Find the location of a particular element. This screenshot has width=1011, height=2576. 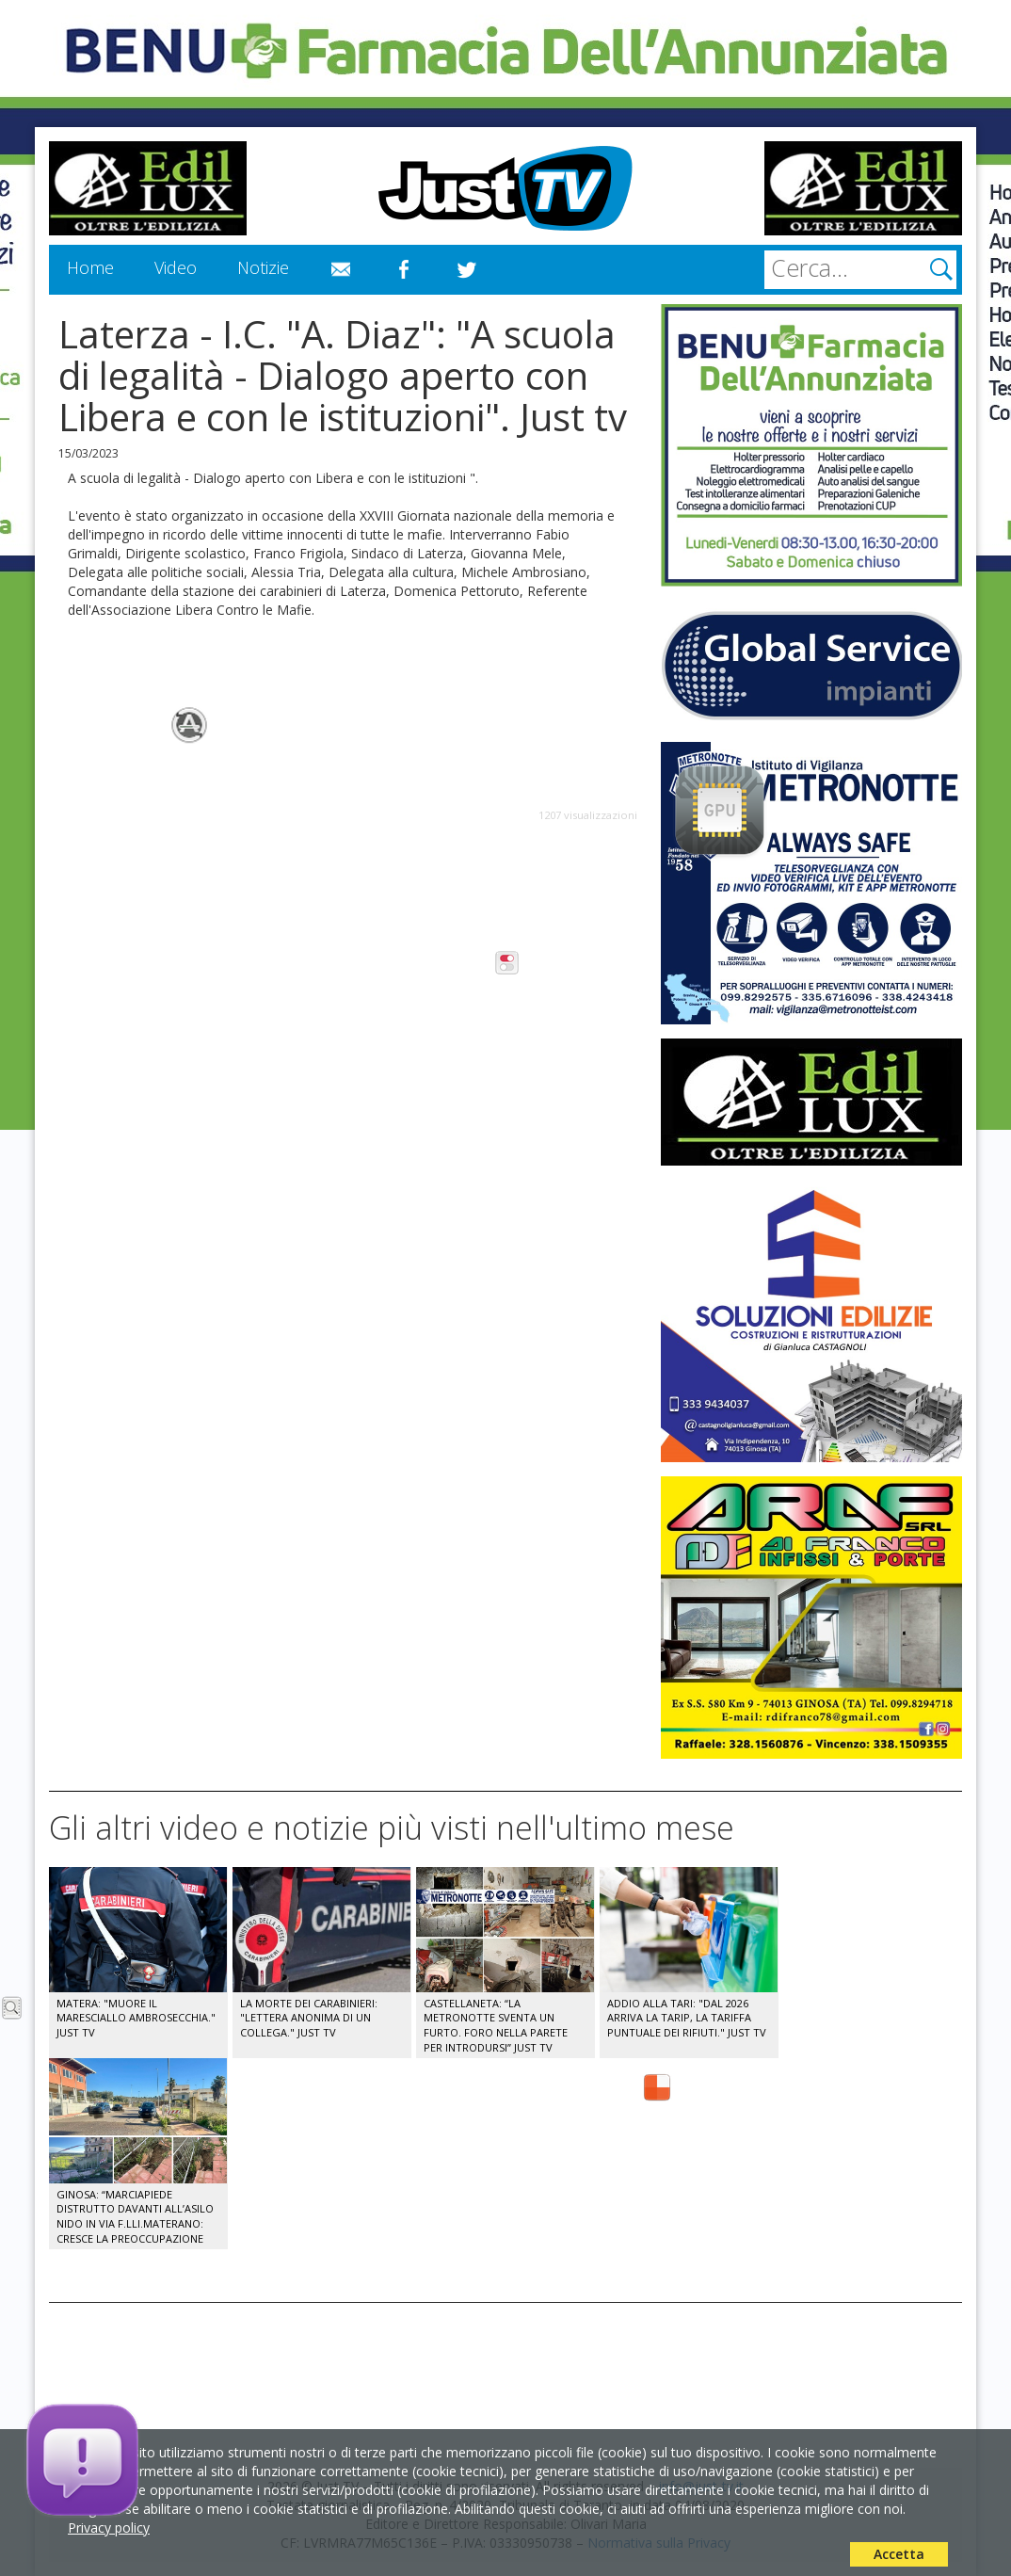

open gnome tweaks to customize system settings is located at coordinates (506, 962).